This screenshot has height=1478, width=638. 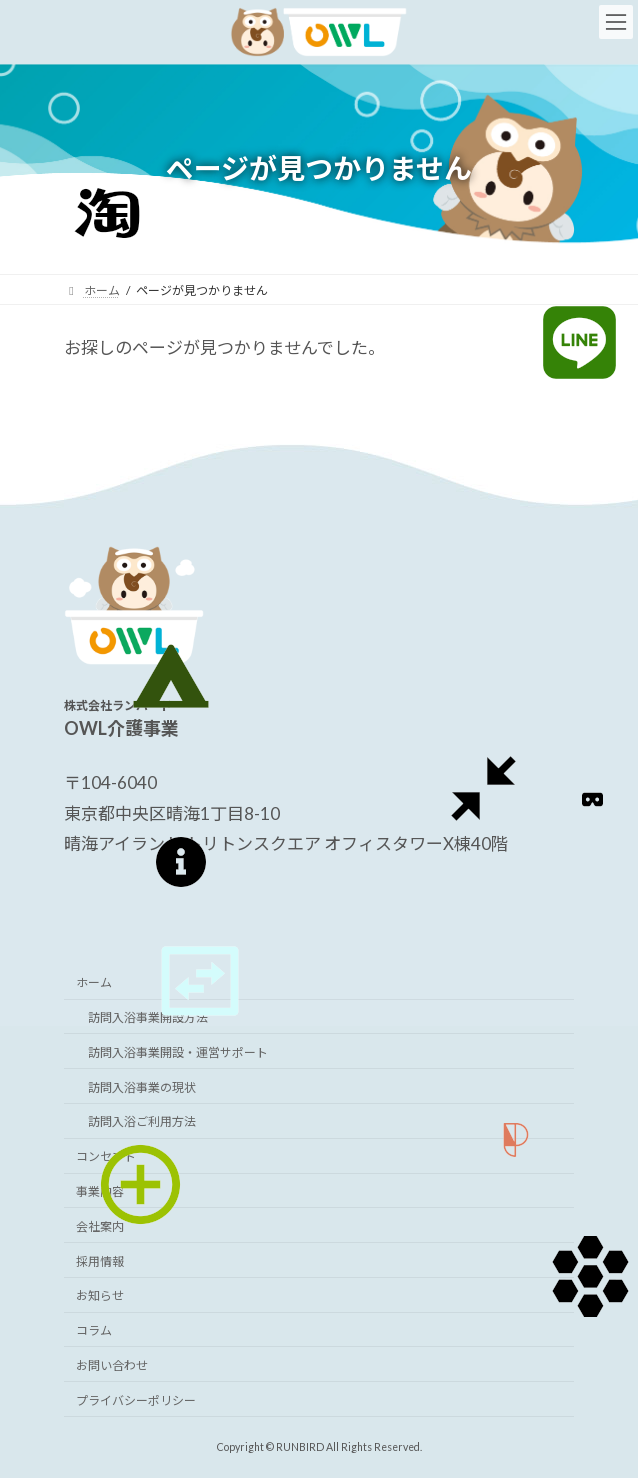 I want to click on swap or exchange items, so click(x=200, y=981).